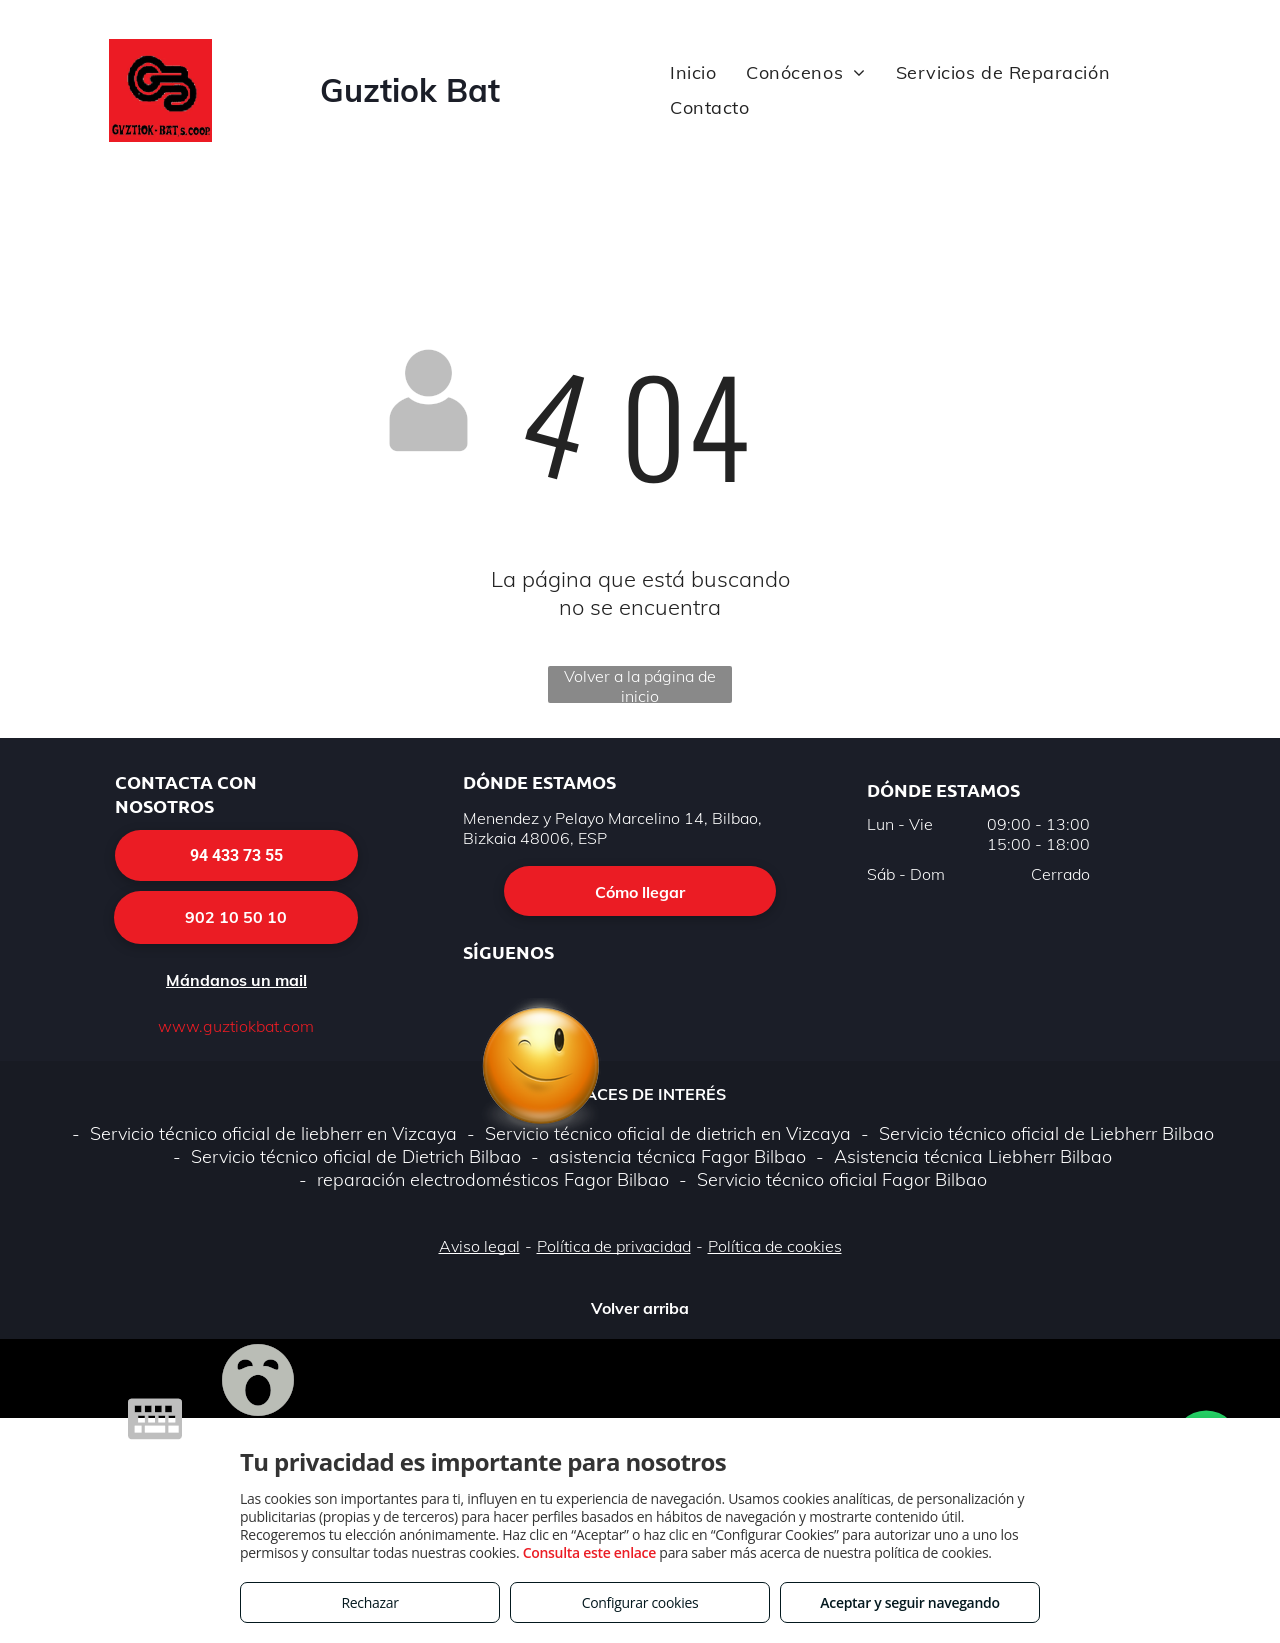 This screenshot has height=1643, width=1280. What do you see at coordinates (541, 1071) in the screenshot?
I see `insert a wink emoji into your message` at bounding box center [541, 1071].